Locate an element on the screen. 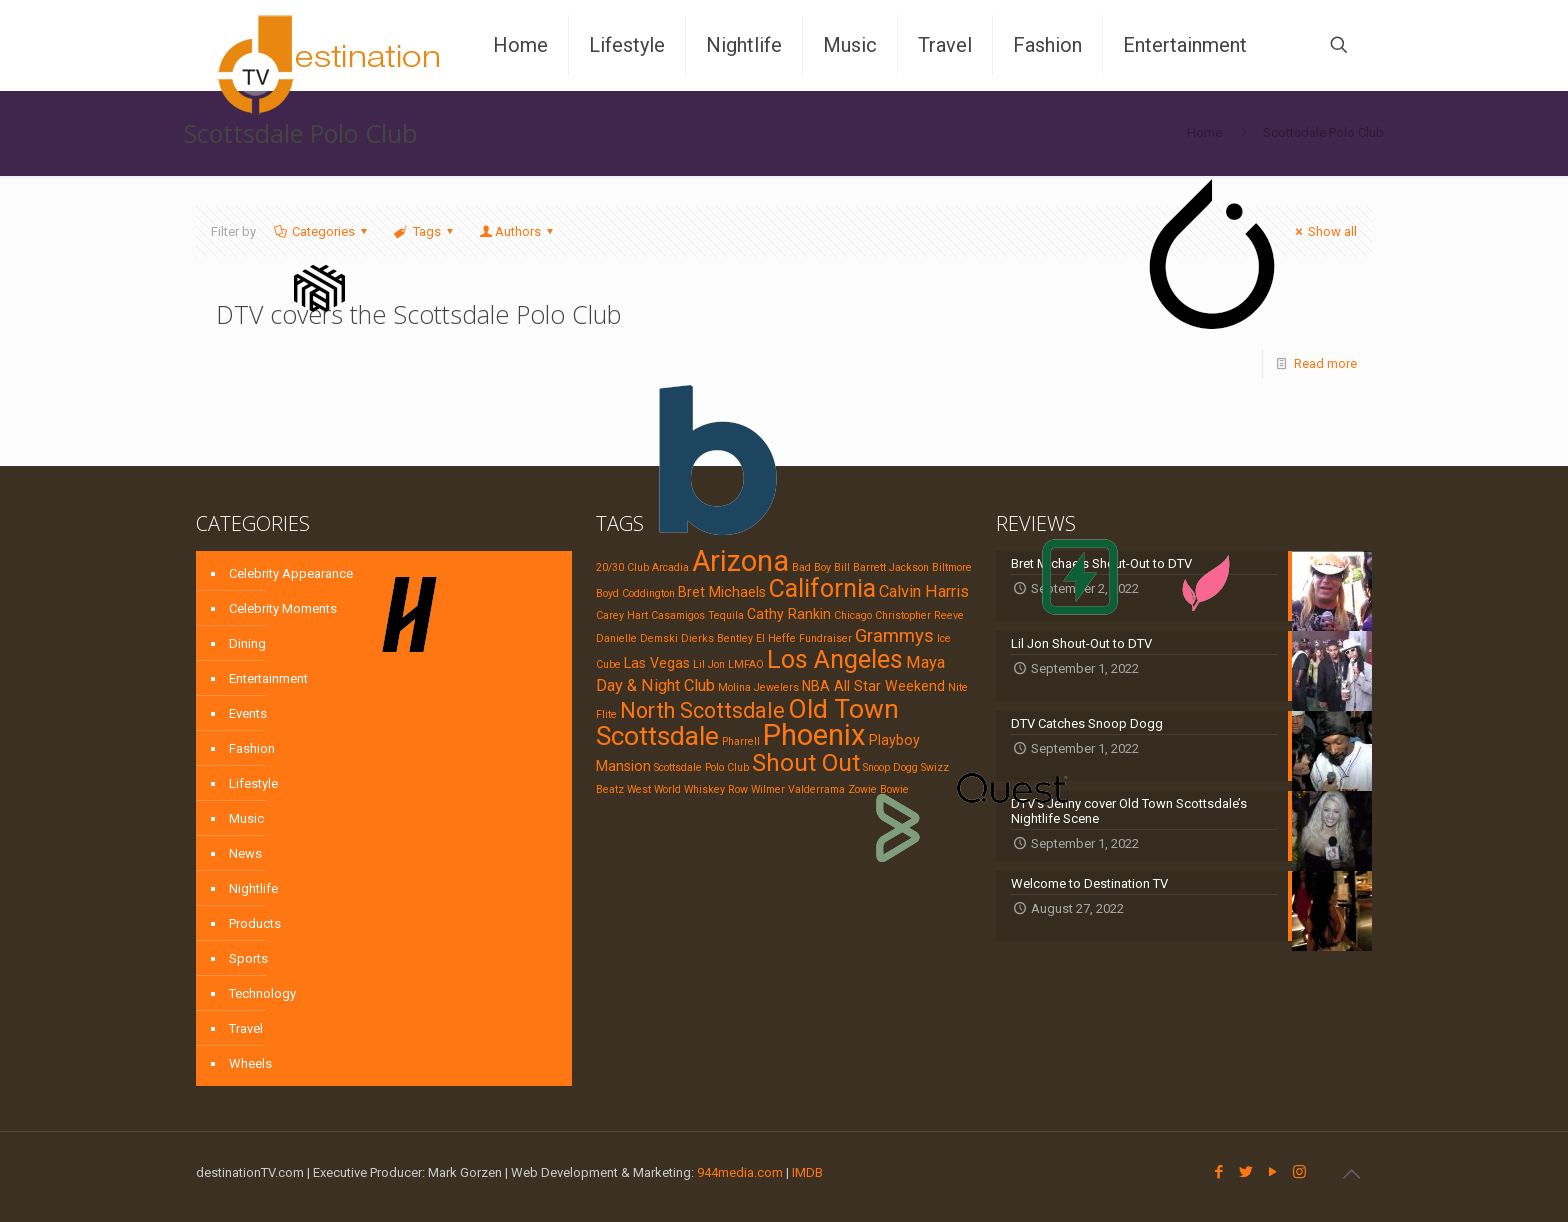 This screenshot has height=1222, width=1568. locate nearby AED (automated external defibrillator) is located at coordinates (1080, 577).